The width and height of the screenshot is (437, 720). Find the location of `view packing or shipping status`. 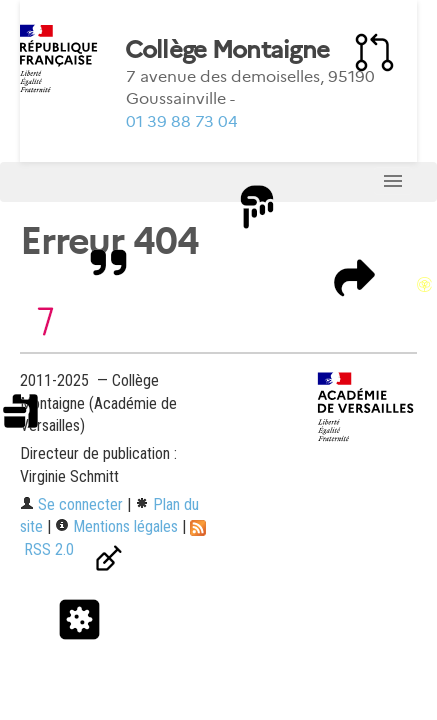

view packing or shipping status is located at coordinates (21, 411).